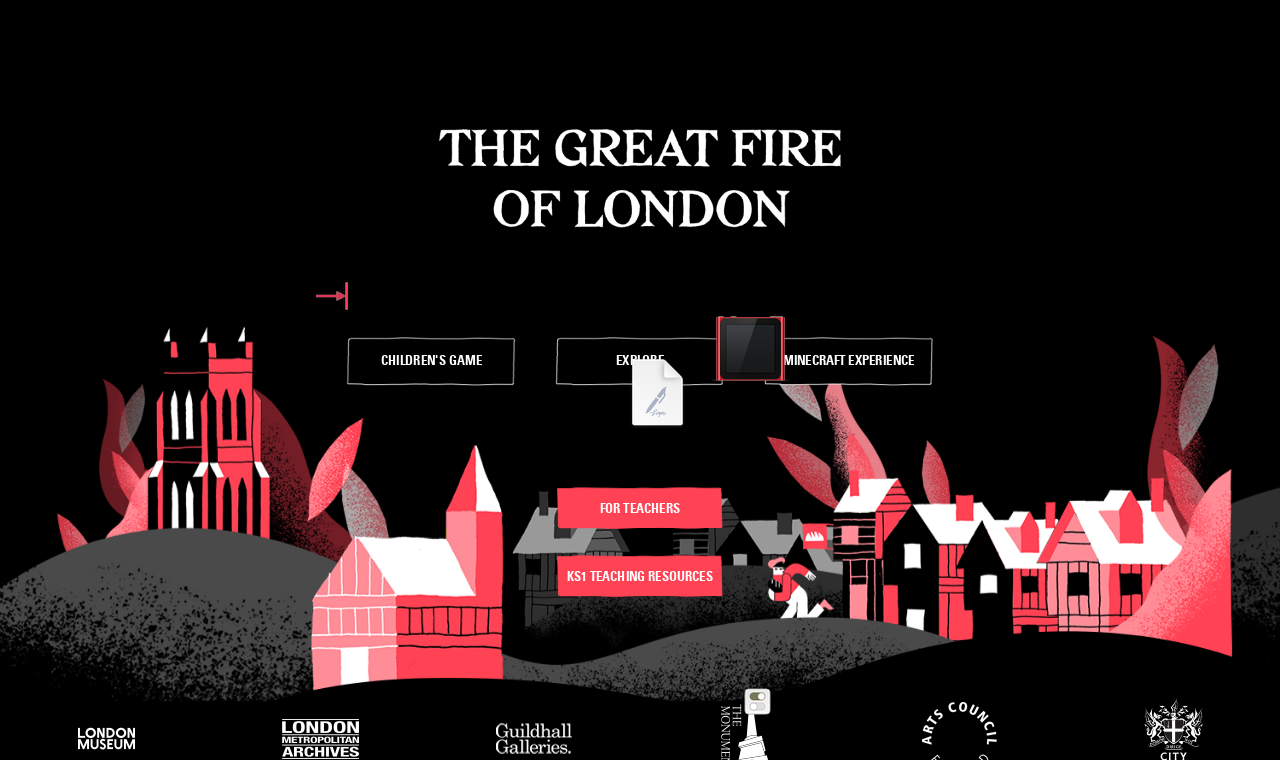 The width and height of the screenshot is (1280, 760). I want to click on represents a connected iPod nano device, so click(750, 348).